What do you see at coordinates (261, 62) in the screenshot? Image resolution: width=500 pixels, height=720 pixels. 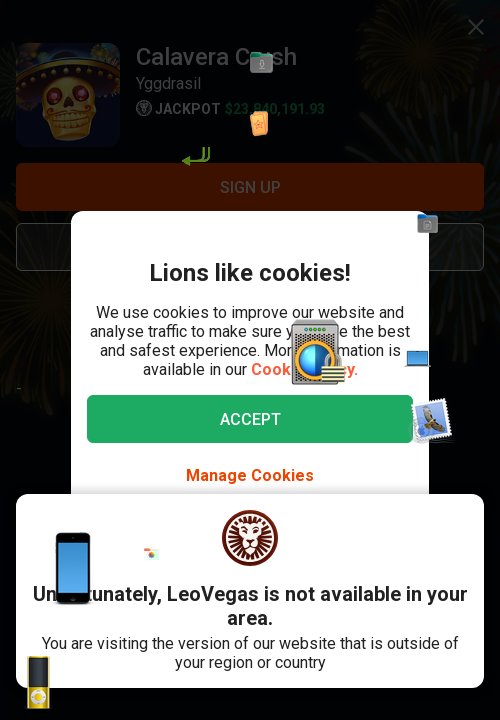 I see `open your downloads folder` at bounding box center [261, 62].